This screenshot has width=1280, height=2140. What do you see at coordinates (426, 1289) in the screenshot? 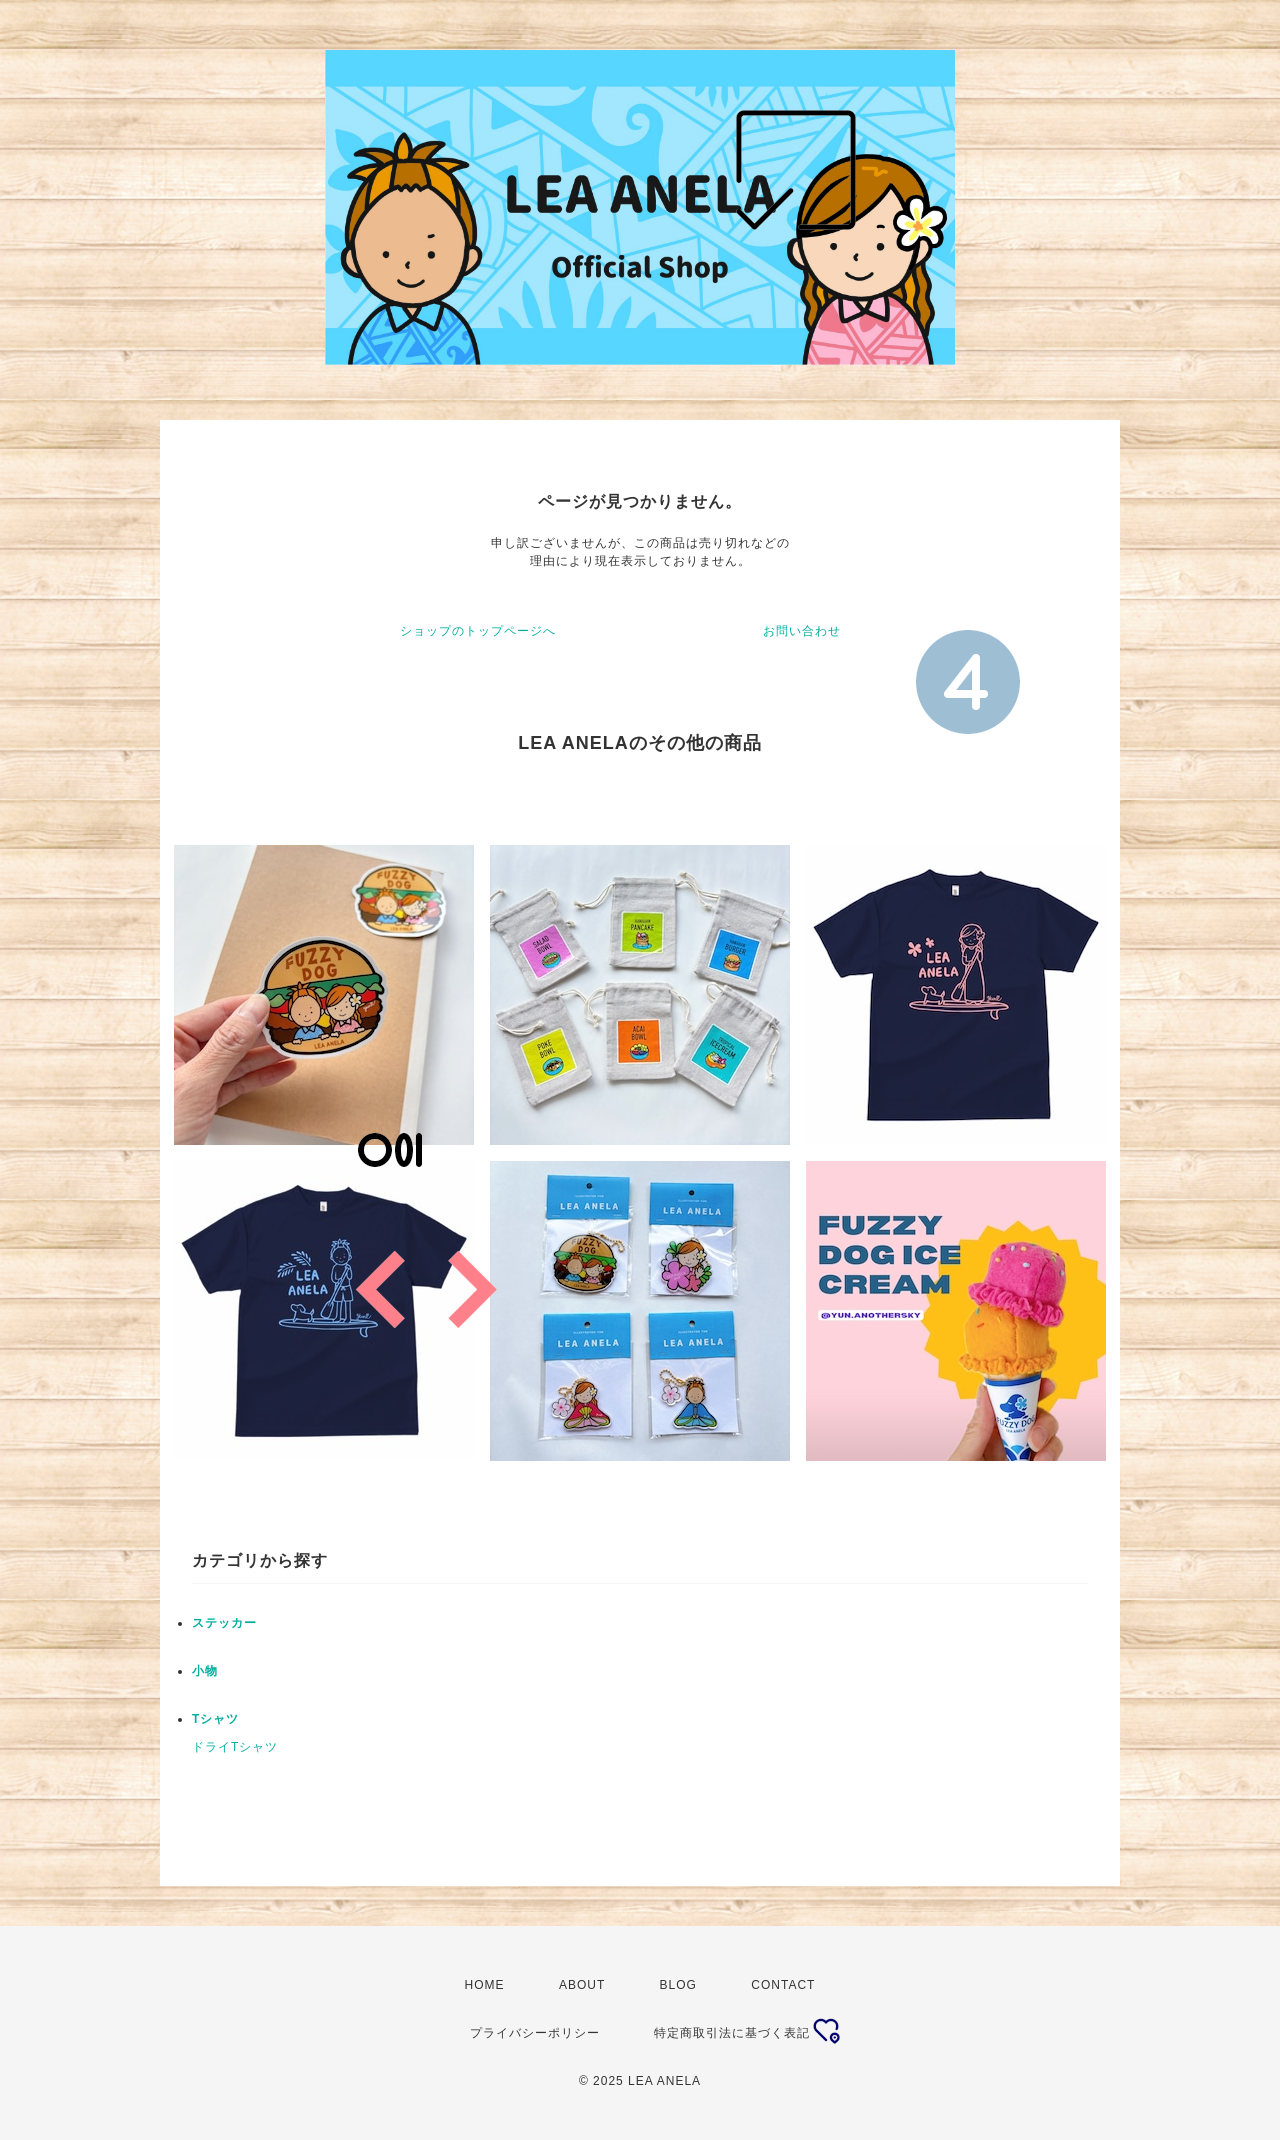
I see `view or edit source code` at bounding box center [426, 1289].